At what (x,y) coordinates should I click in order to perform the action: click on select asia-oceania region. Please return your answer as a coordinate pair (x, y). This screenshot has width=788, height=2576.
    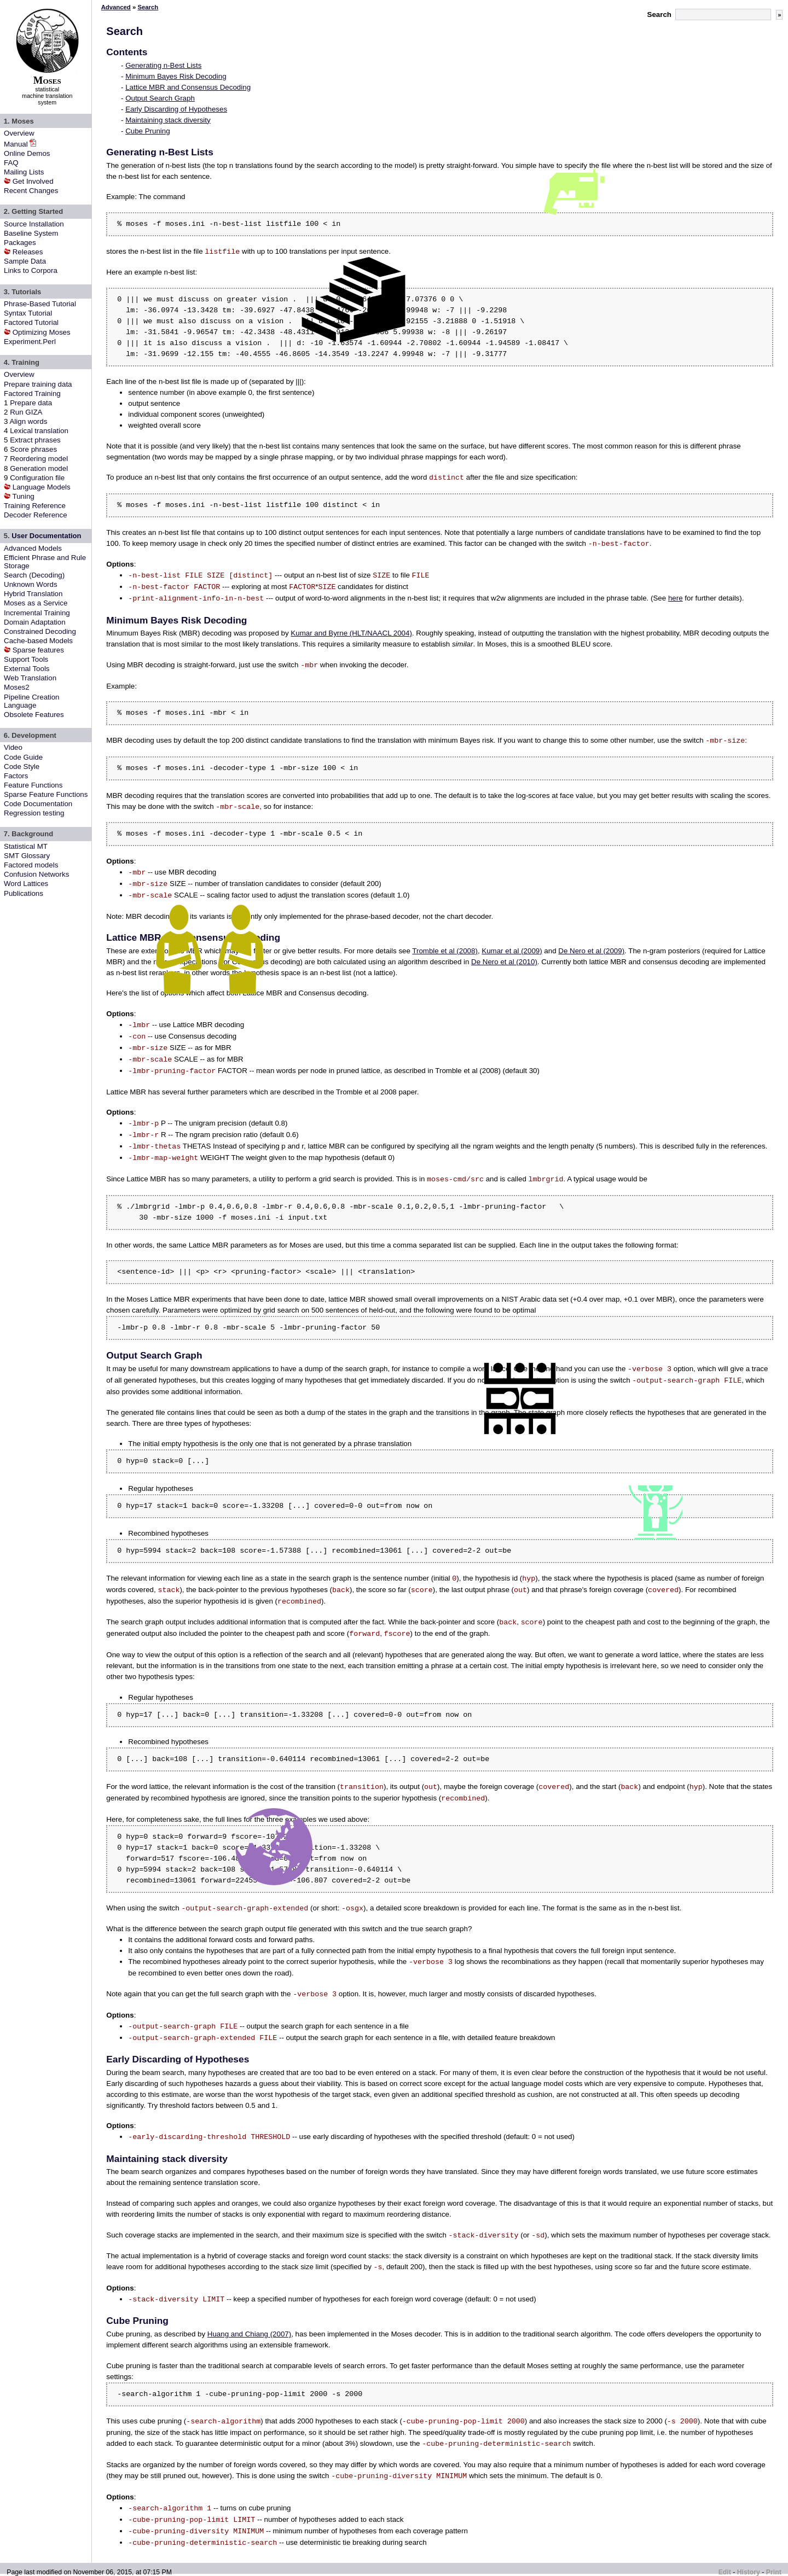
    Looking at the image, I should click on (274, 1846).